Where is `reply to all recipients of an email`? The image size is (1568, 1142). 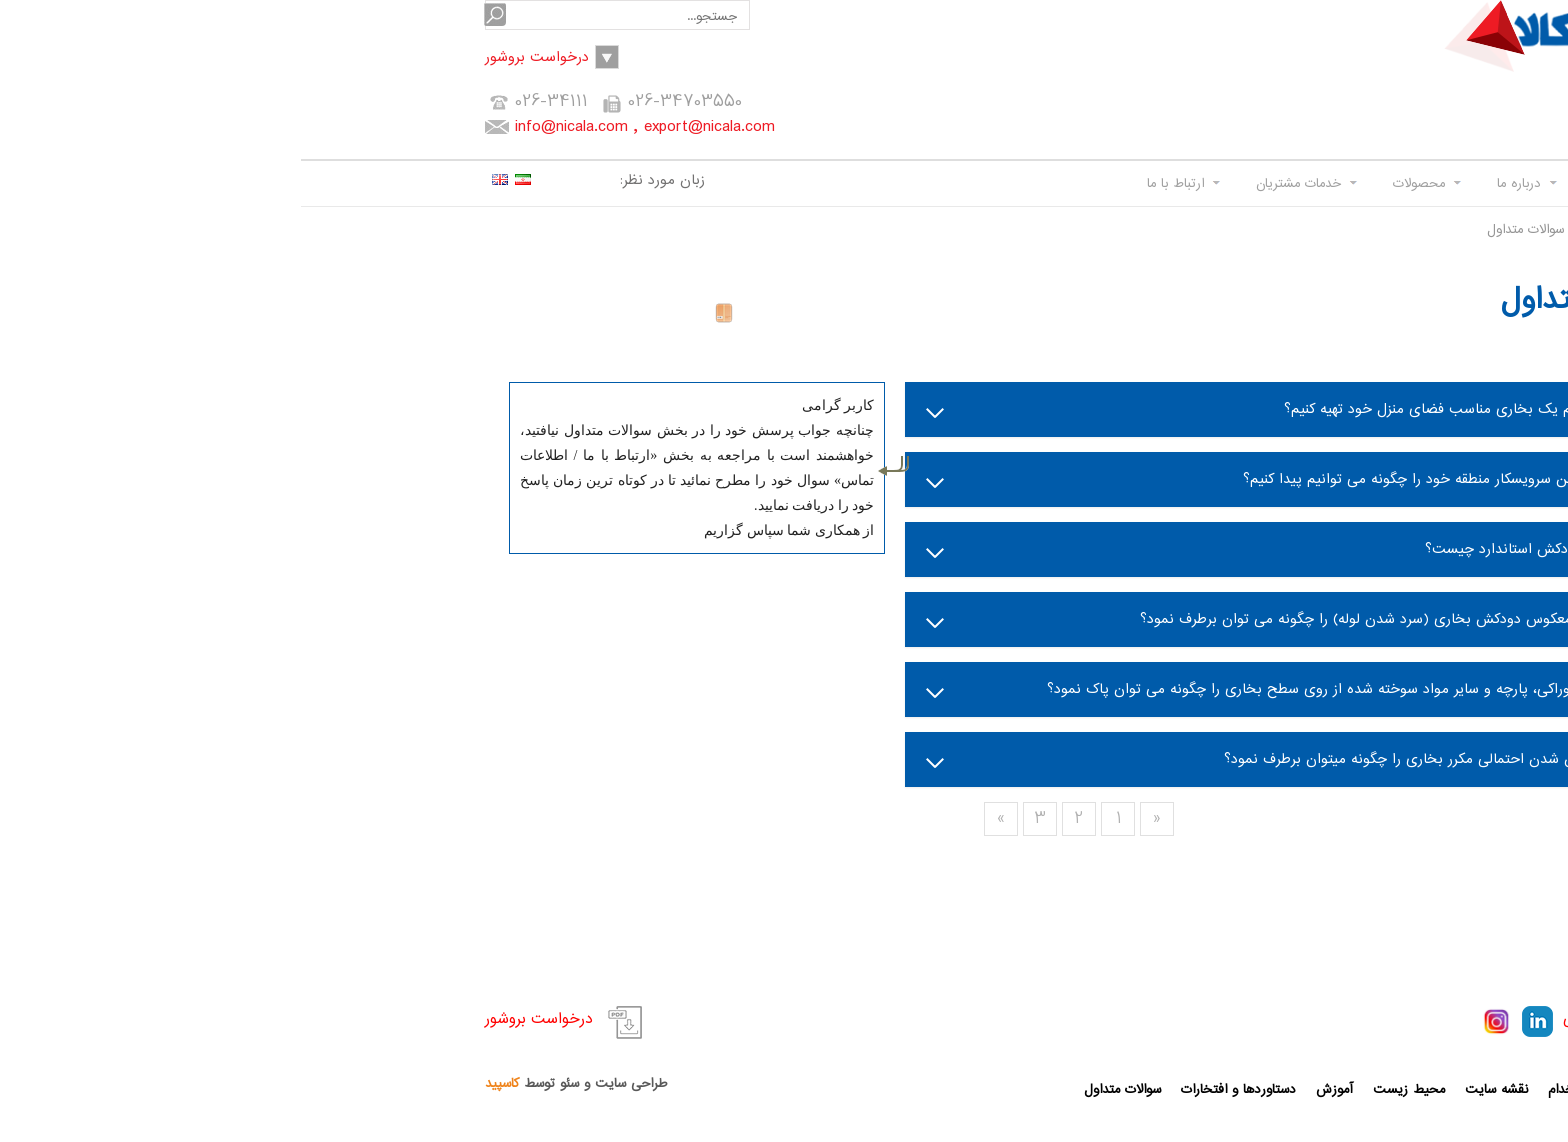 reply to all recipients of an email is located at coordinates (893, 464).